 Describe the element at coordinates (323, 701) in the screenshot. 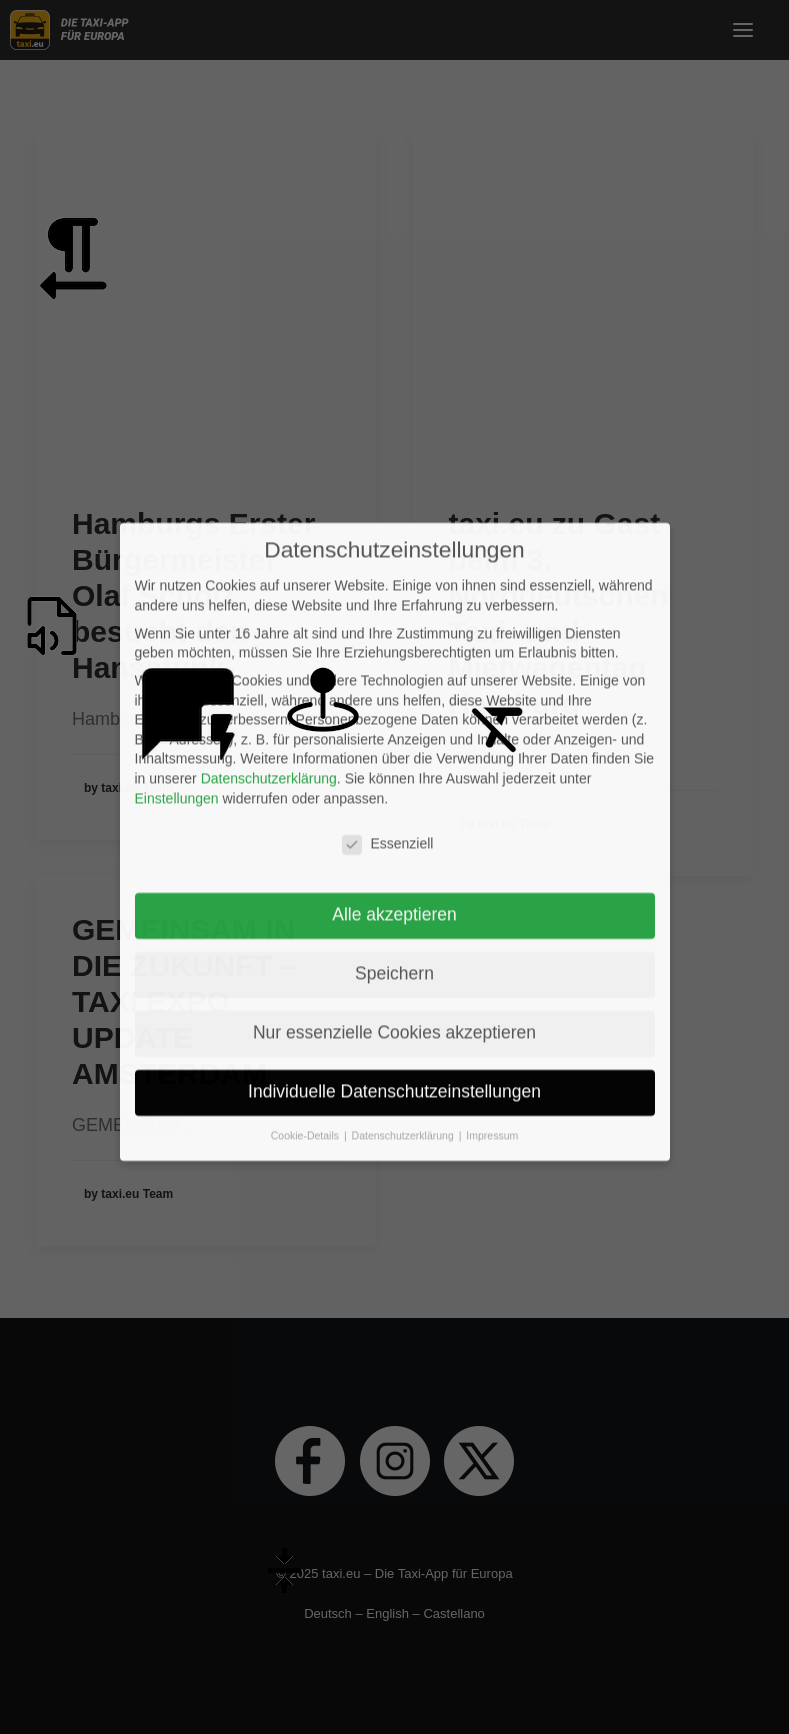

I see `view location area or radius` at that location.